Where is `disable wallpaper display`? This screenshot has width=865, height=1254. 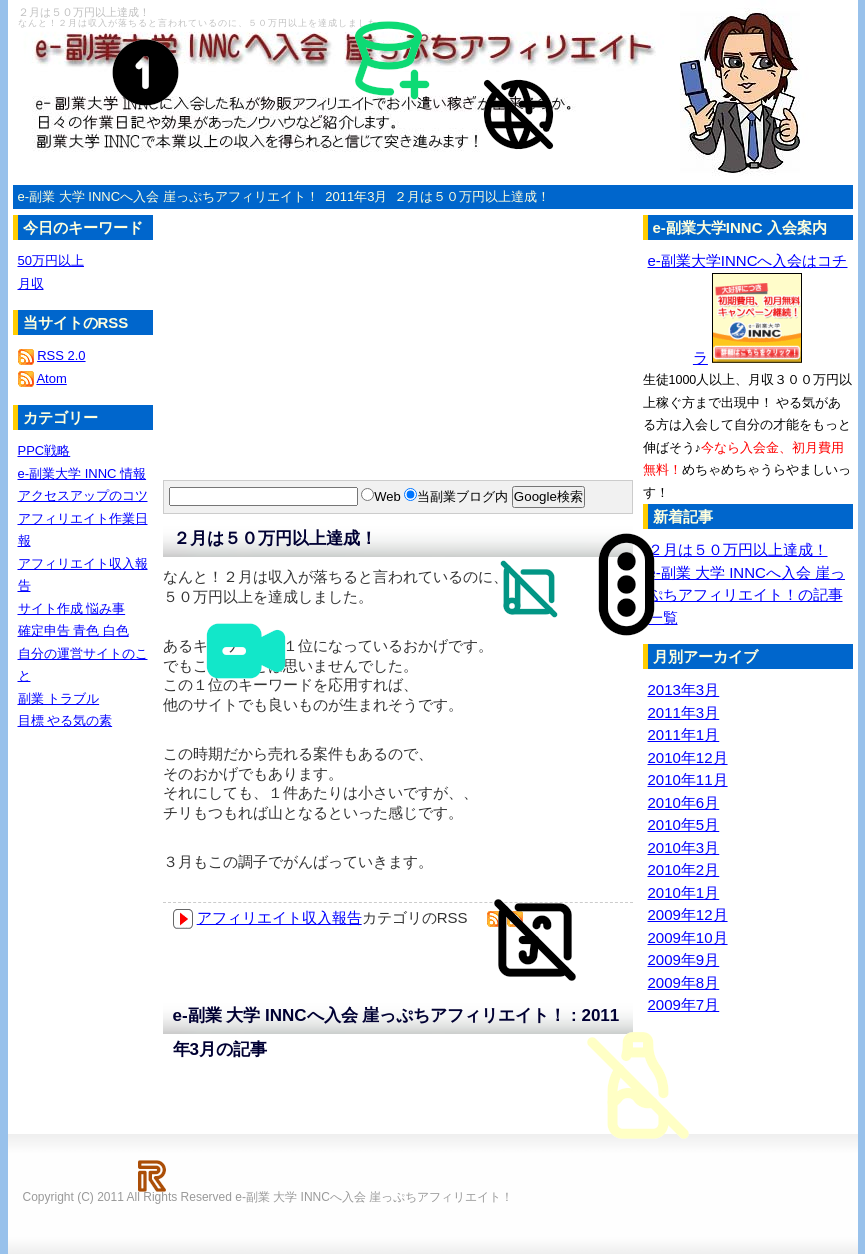 disable wallpaper display is located at coordinates (529, 589).